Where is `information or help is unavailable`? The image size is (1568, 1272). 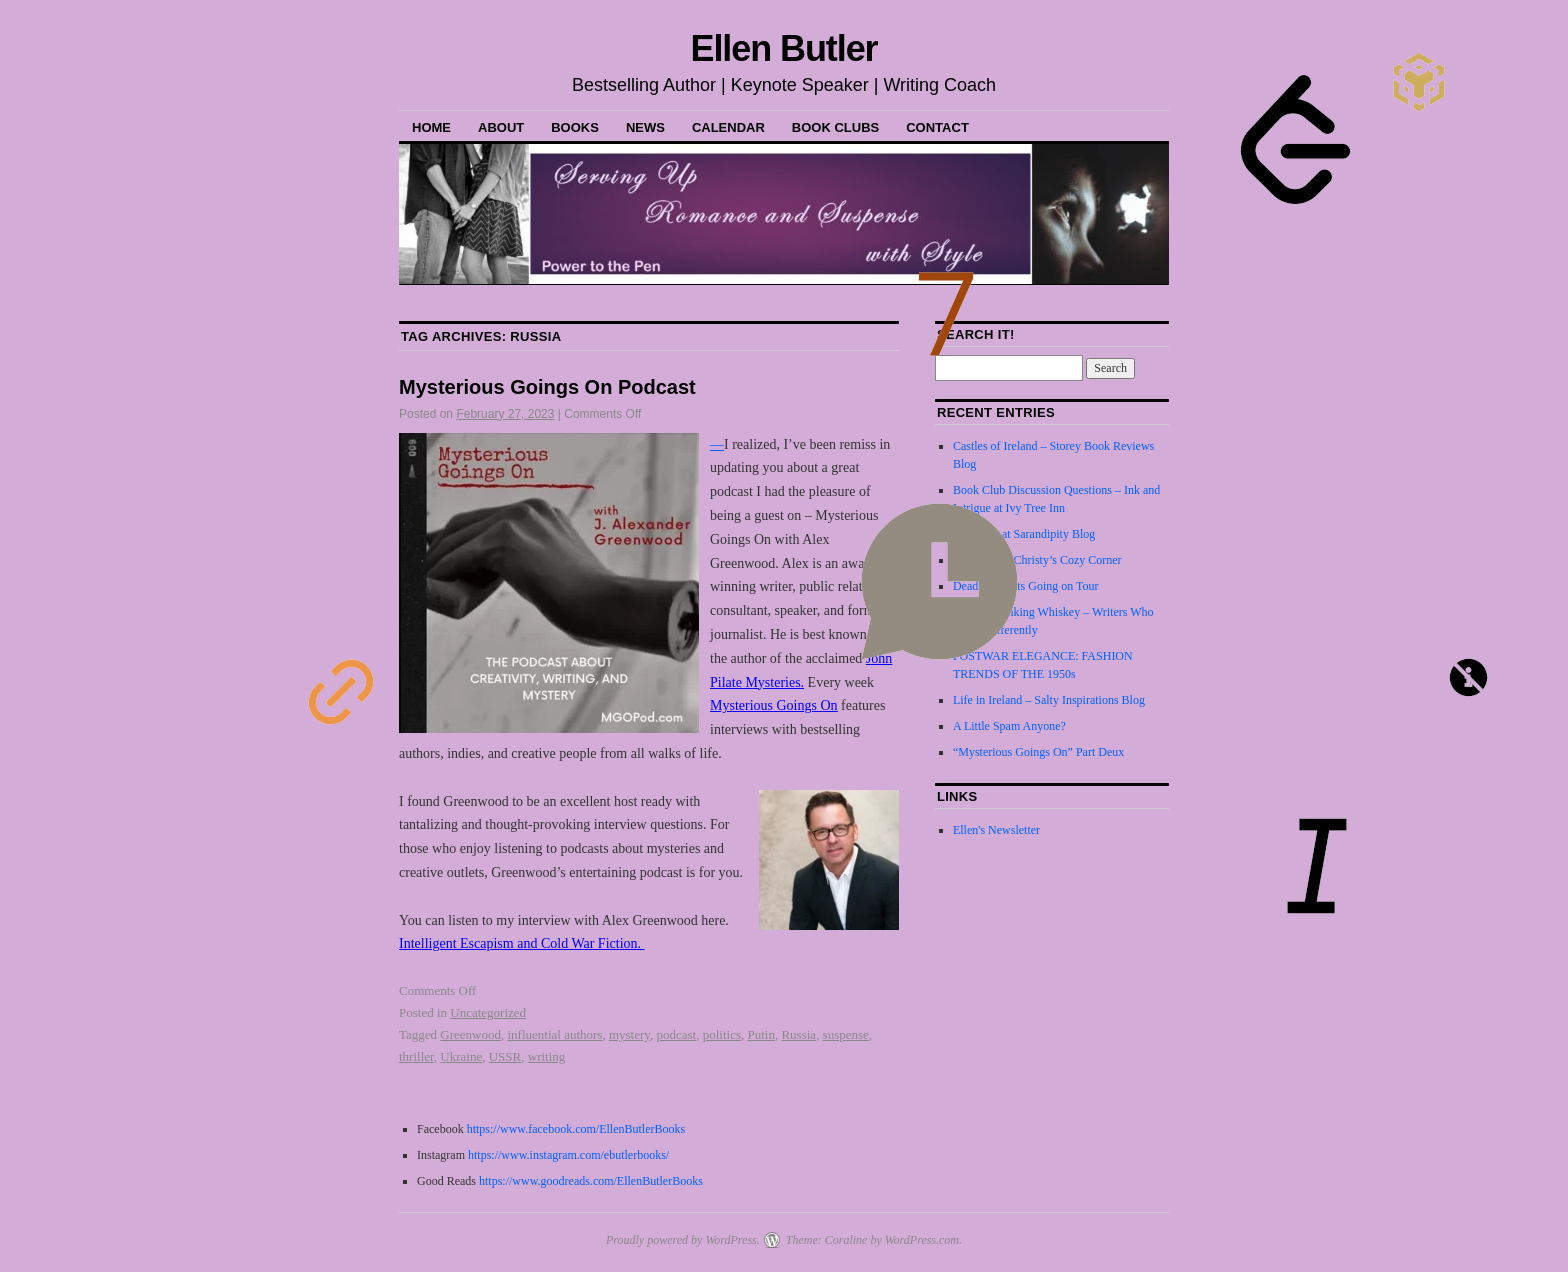
information or help is unavailable is located at coordinates (1468, 677).